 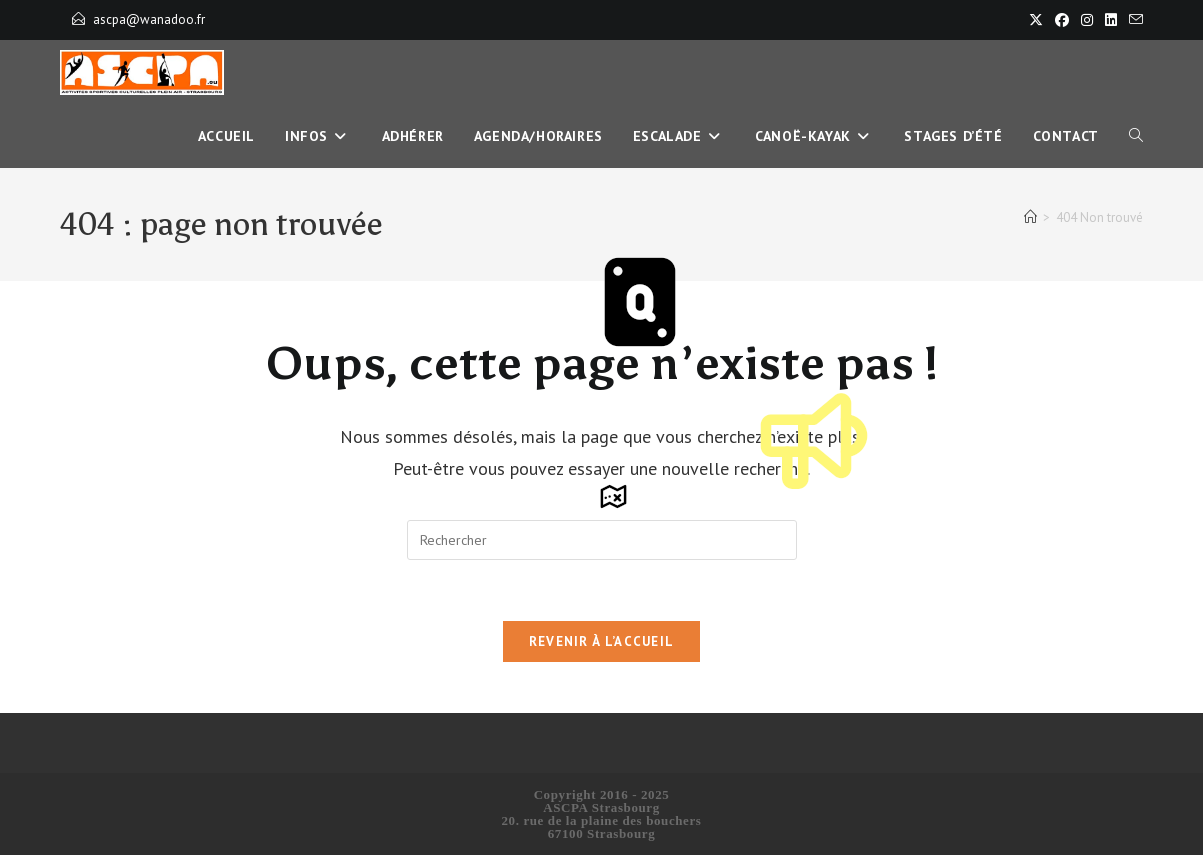 I want to click on make an announcement or broadcast, so click(x=814, y=441).